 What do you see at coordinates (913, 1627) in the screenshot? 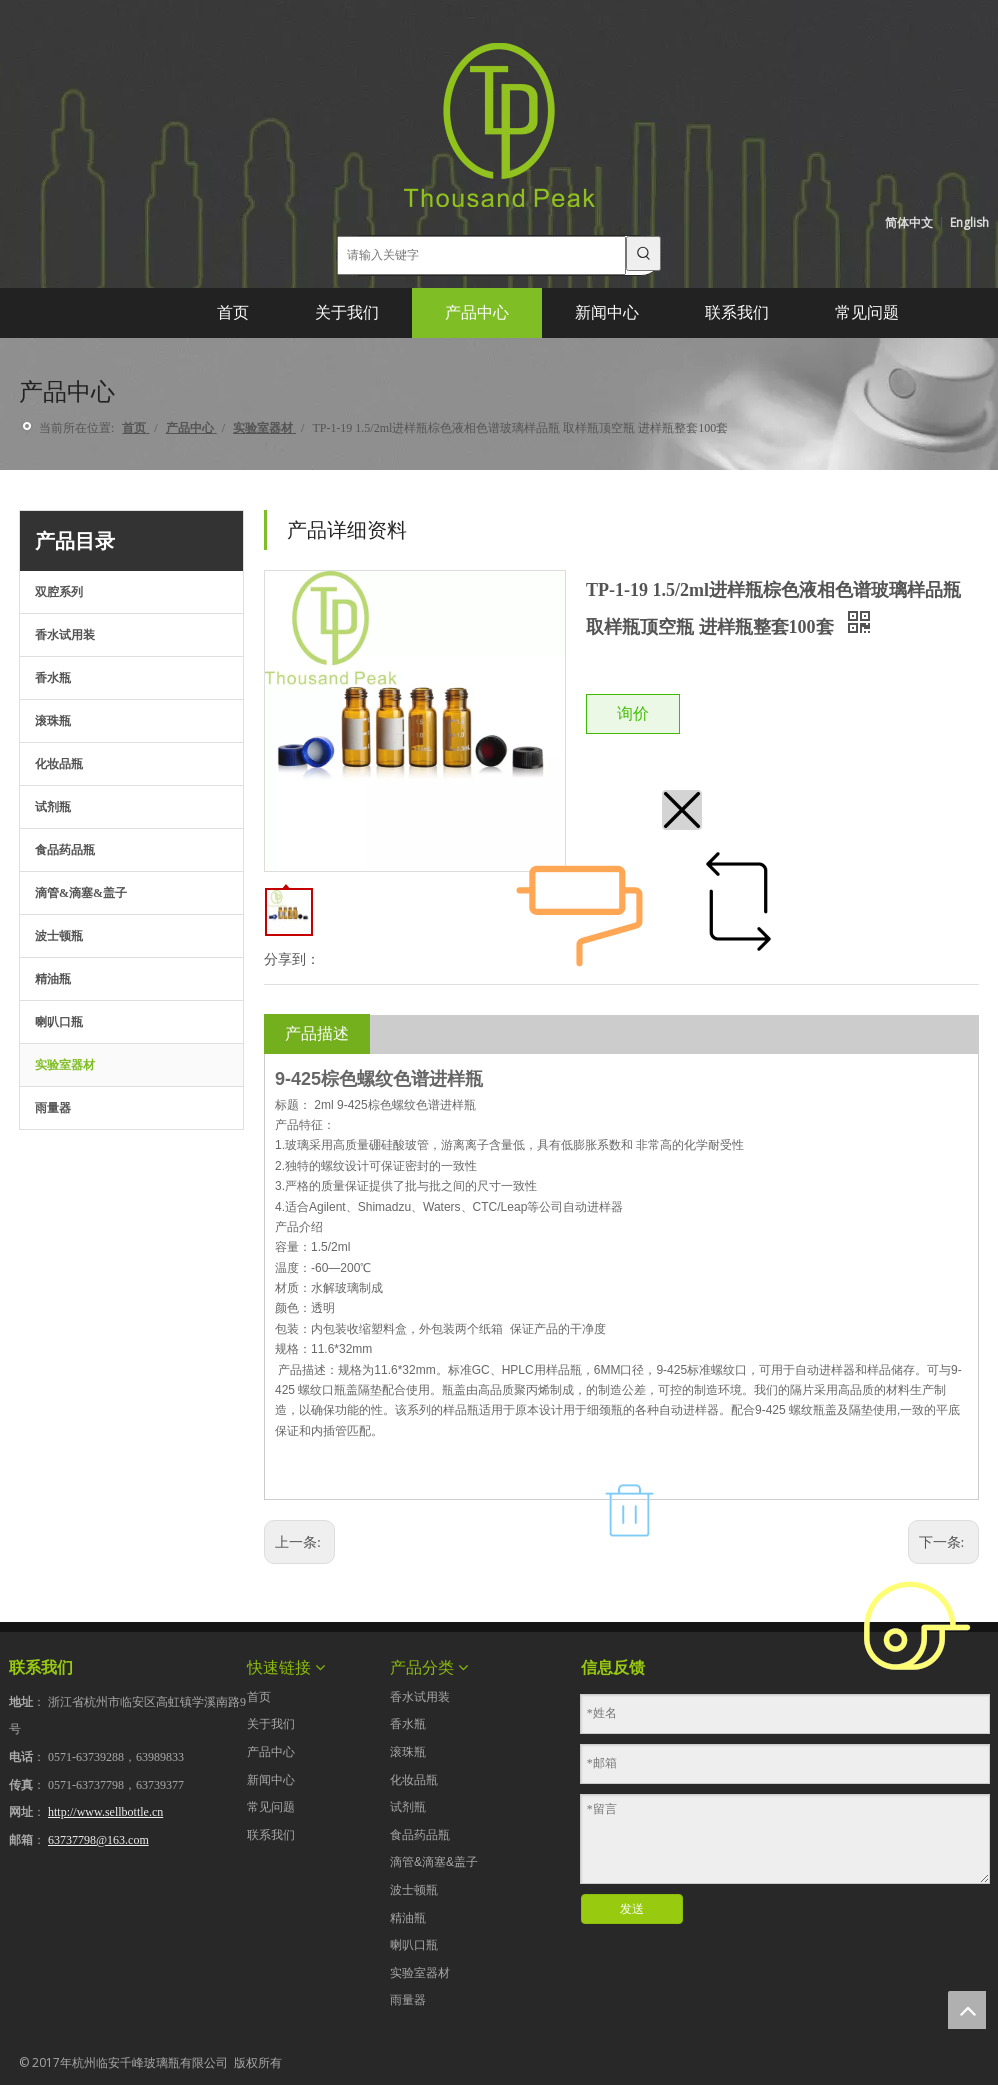
I see `access baseball or sports-related content` at bounding box center [913, 1627].